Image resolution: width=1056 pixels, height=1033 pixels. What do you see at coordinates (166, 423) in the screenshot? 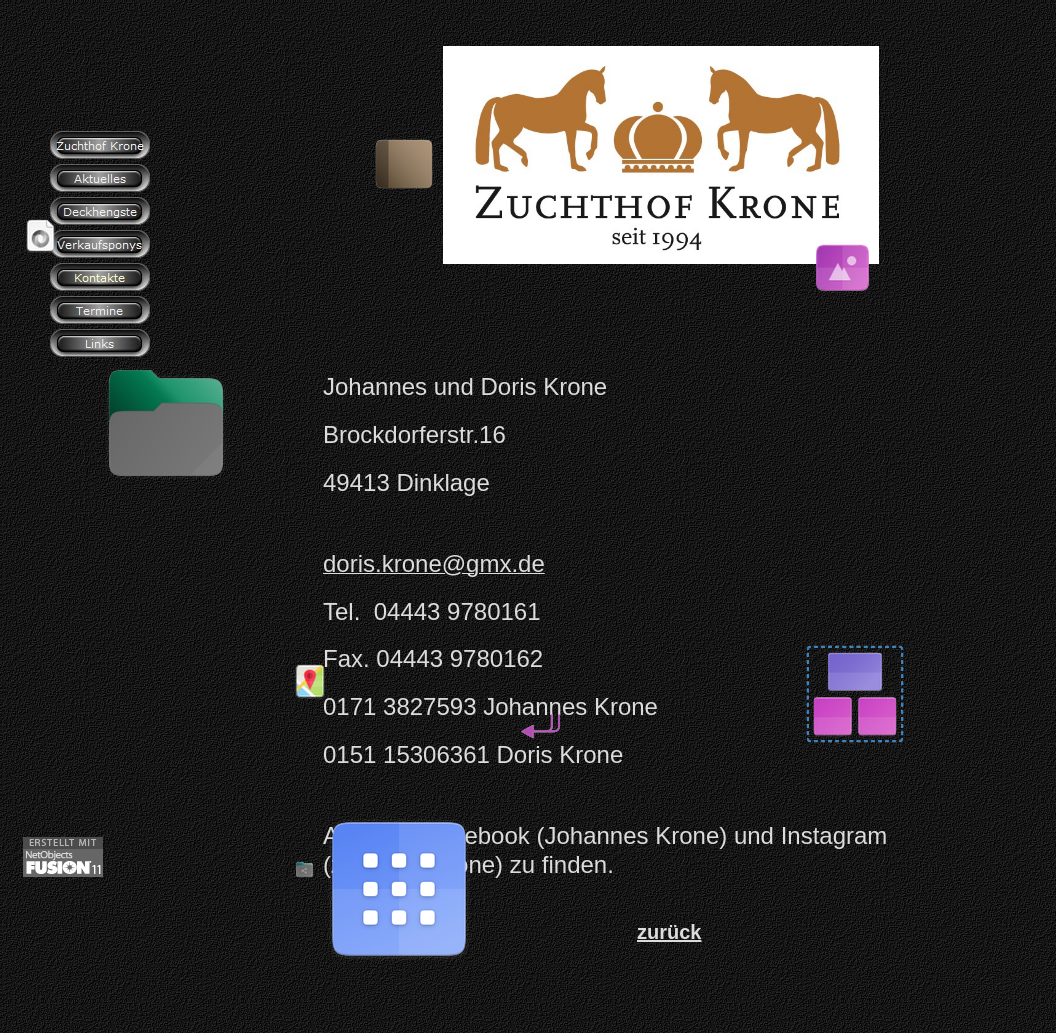
I see `drop files here to move them into this folder` at bounding box center [166, 423].